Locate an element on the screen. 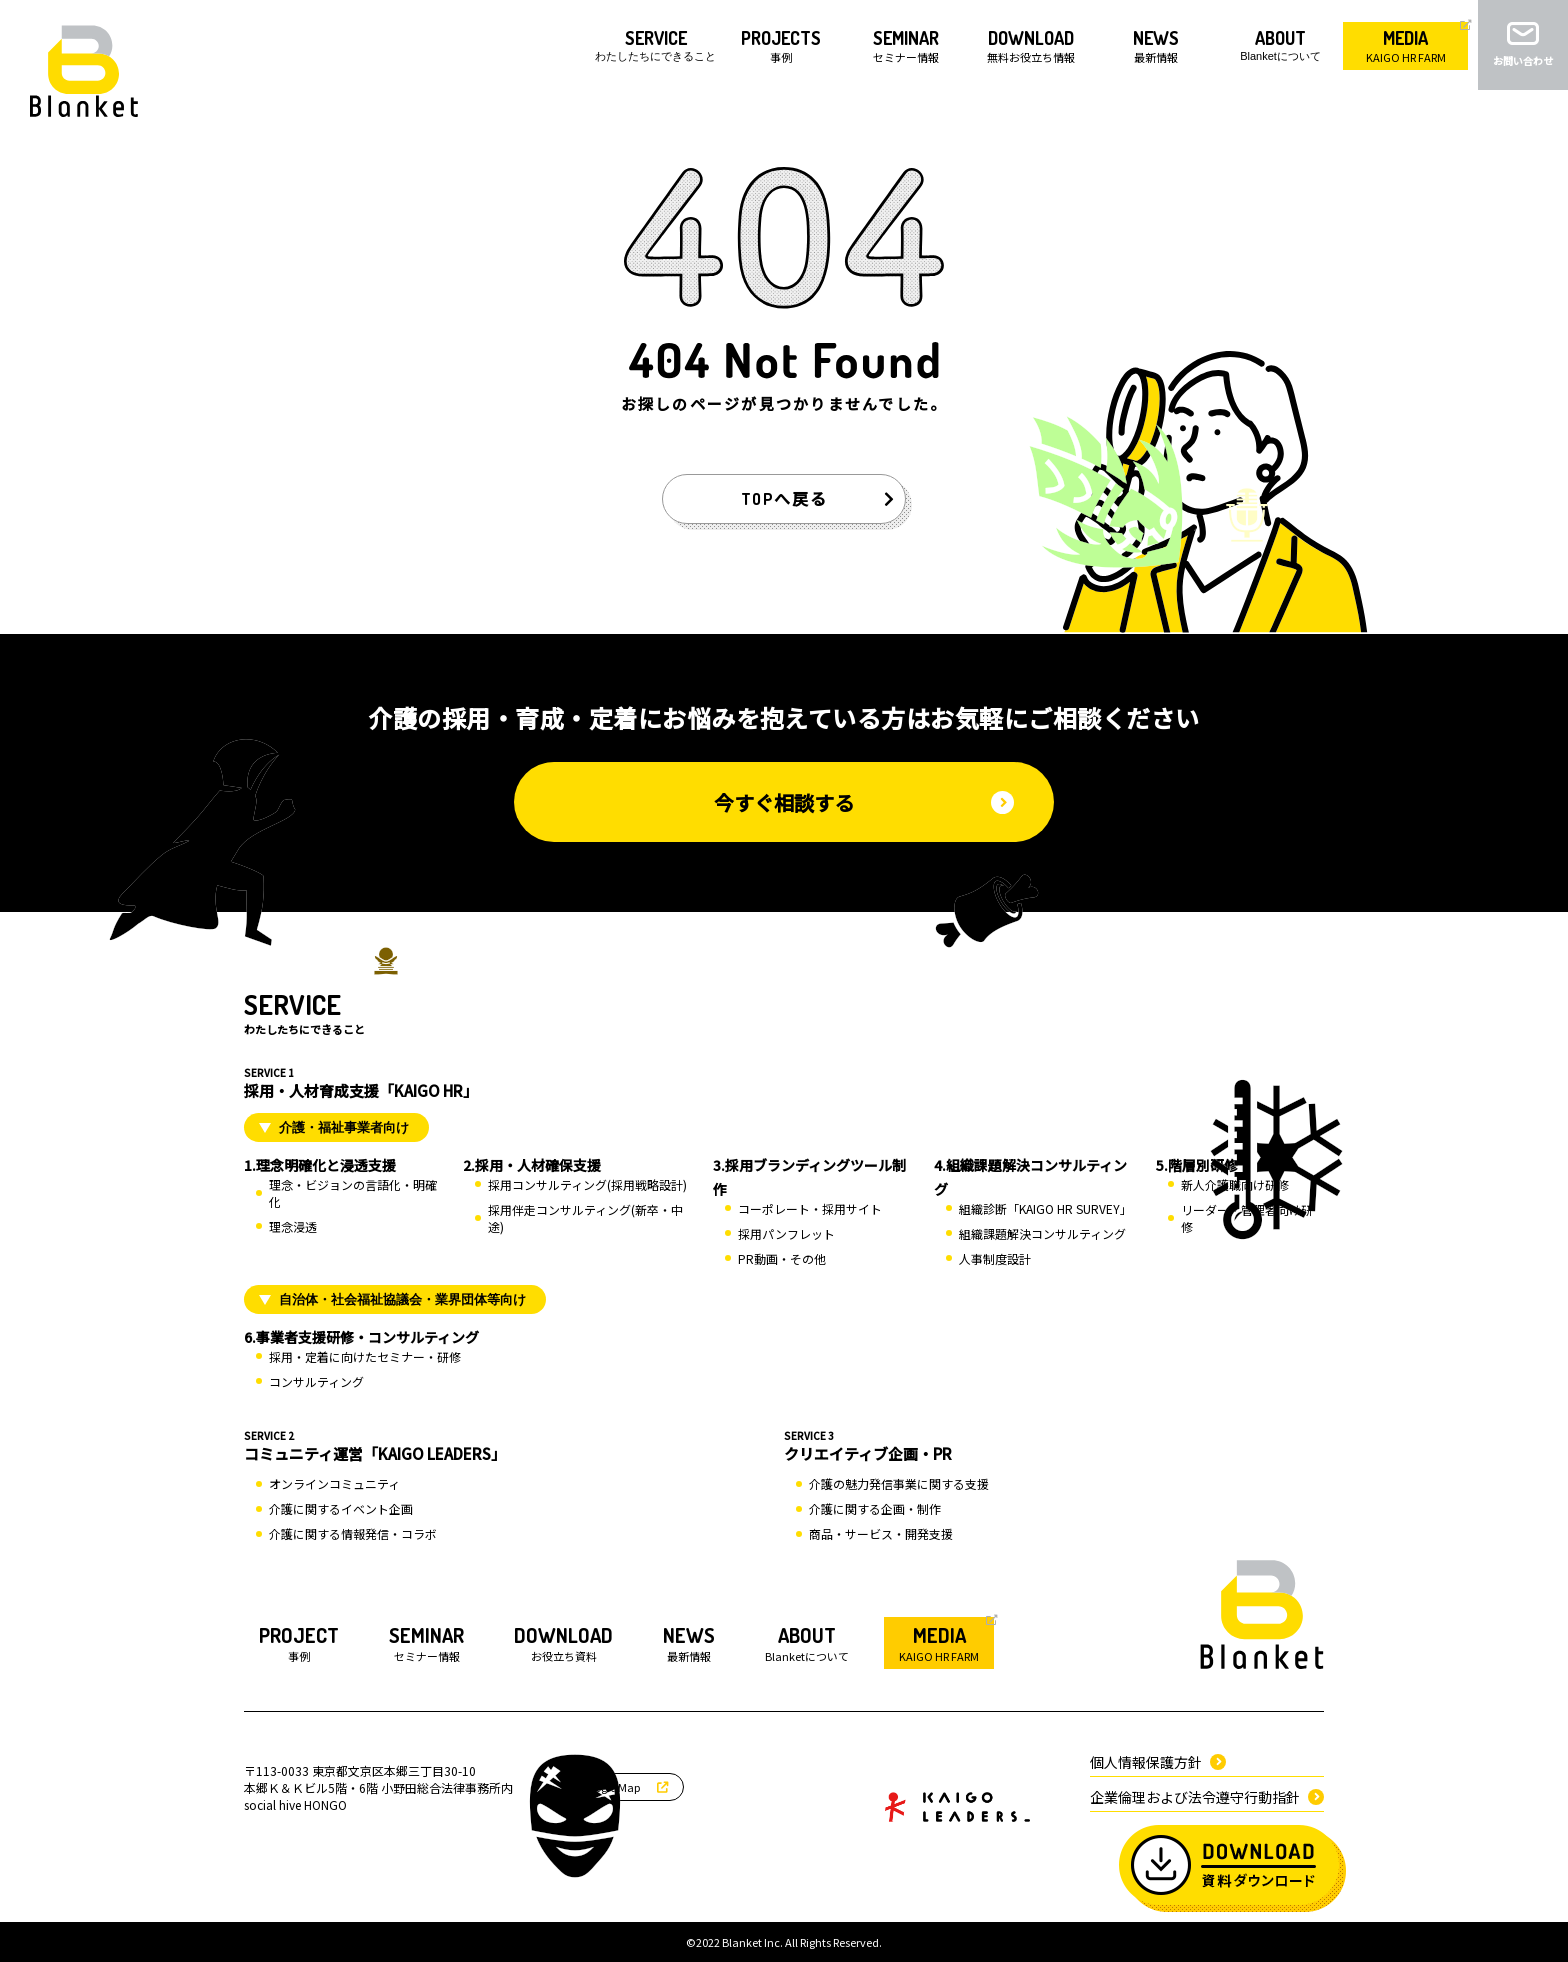 Image resolution: width=1568 pixels, height=1962 pixels. select rogue or assassin character class is located at coordinates (202, 842).